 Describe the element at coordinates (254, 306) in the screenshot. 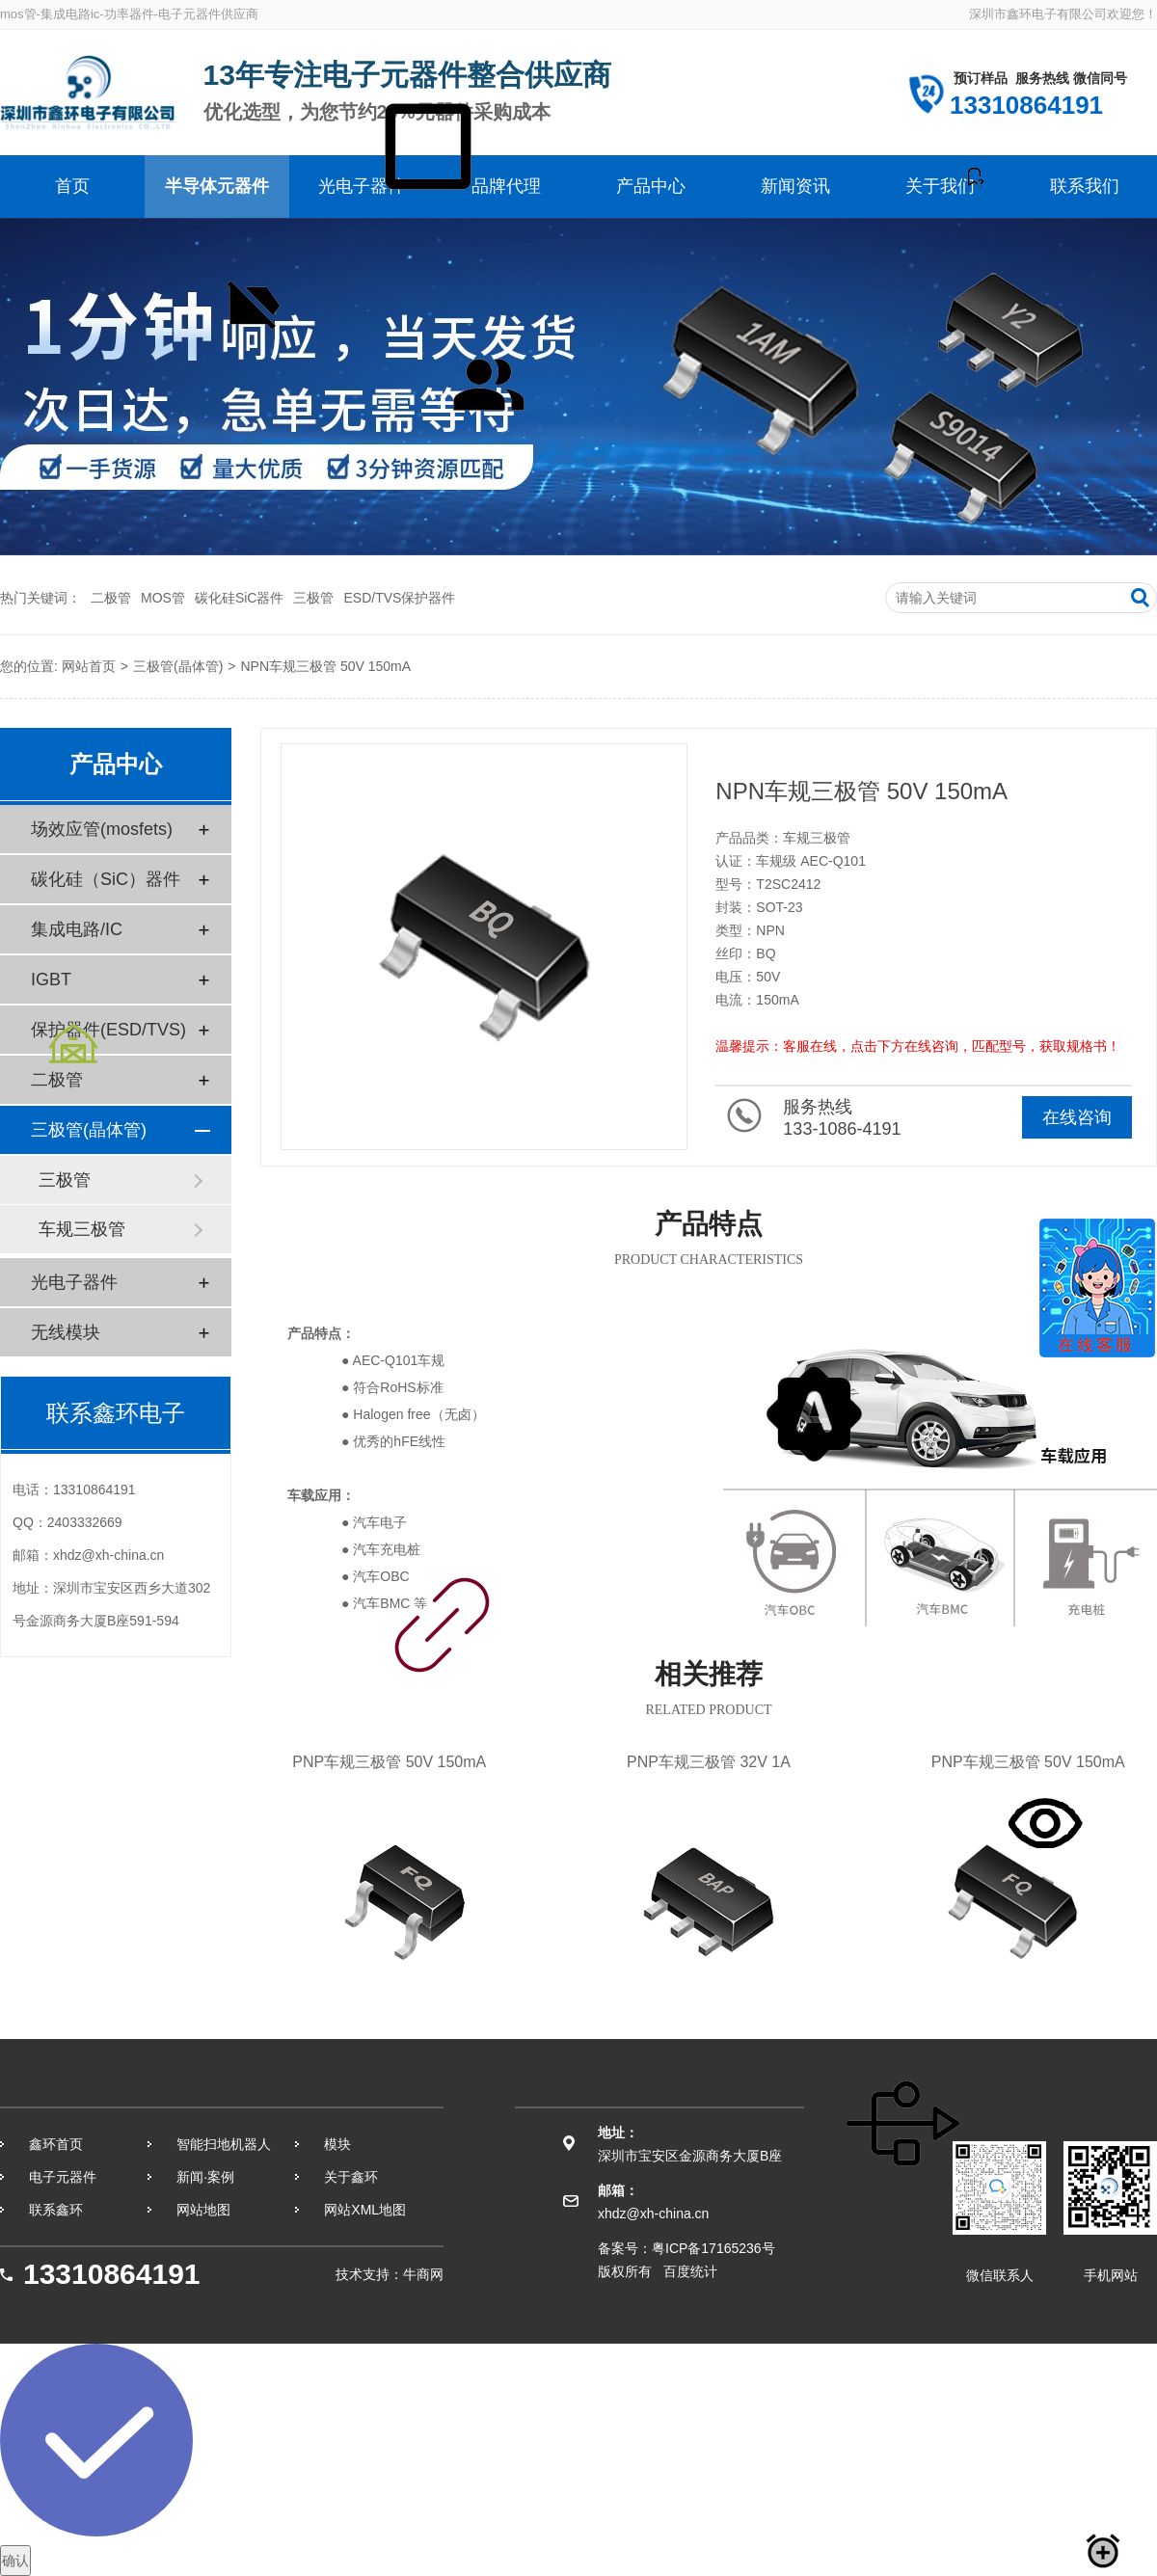

I see `remove a label or tag` at that location.